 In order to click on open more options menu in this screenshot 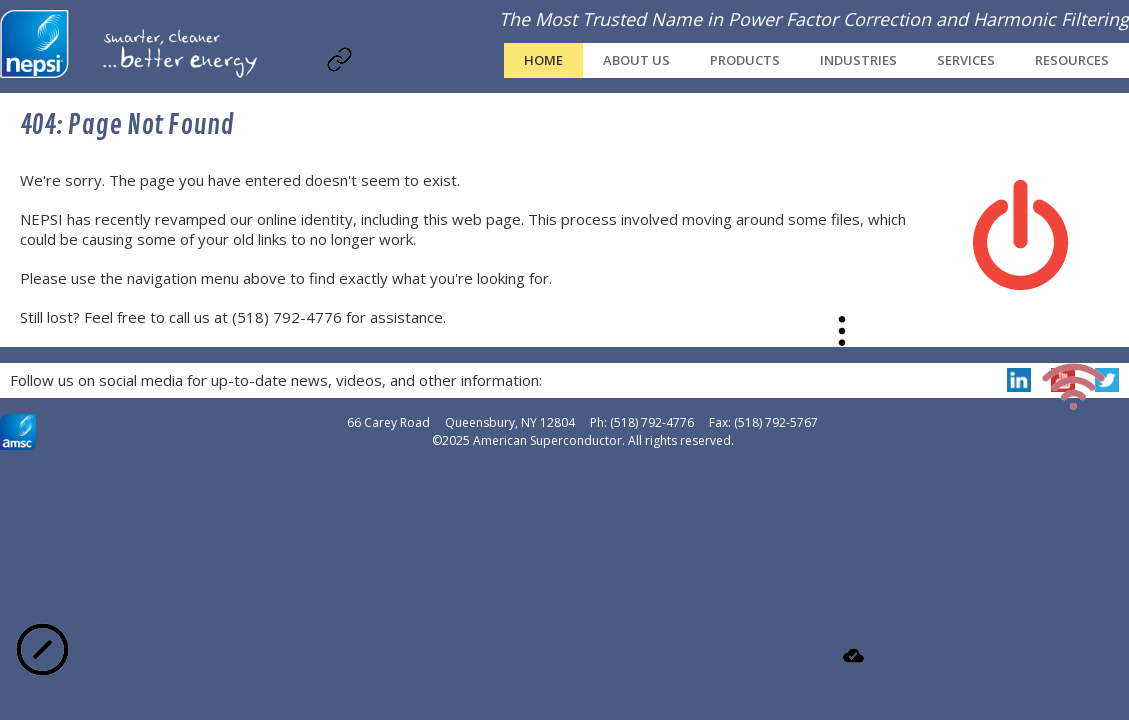, I will do `click(842, 331)`.